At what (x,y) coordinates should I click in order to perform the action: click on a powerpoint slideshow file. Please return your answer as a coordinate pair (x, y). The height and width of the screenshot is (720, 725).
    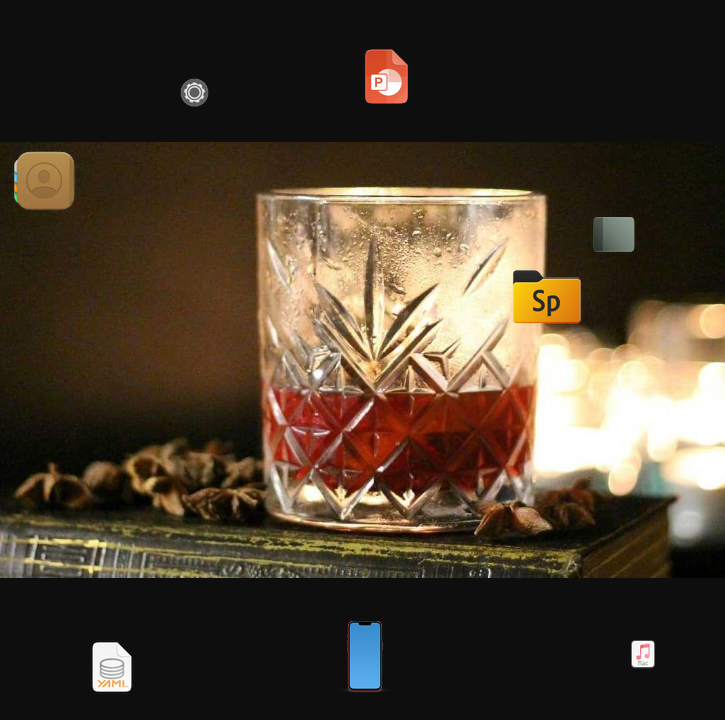
    Looking at the image, I should click on (386, 76).